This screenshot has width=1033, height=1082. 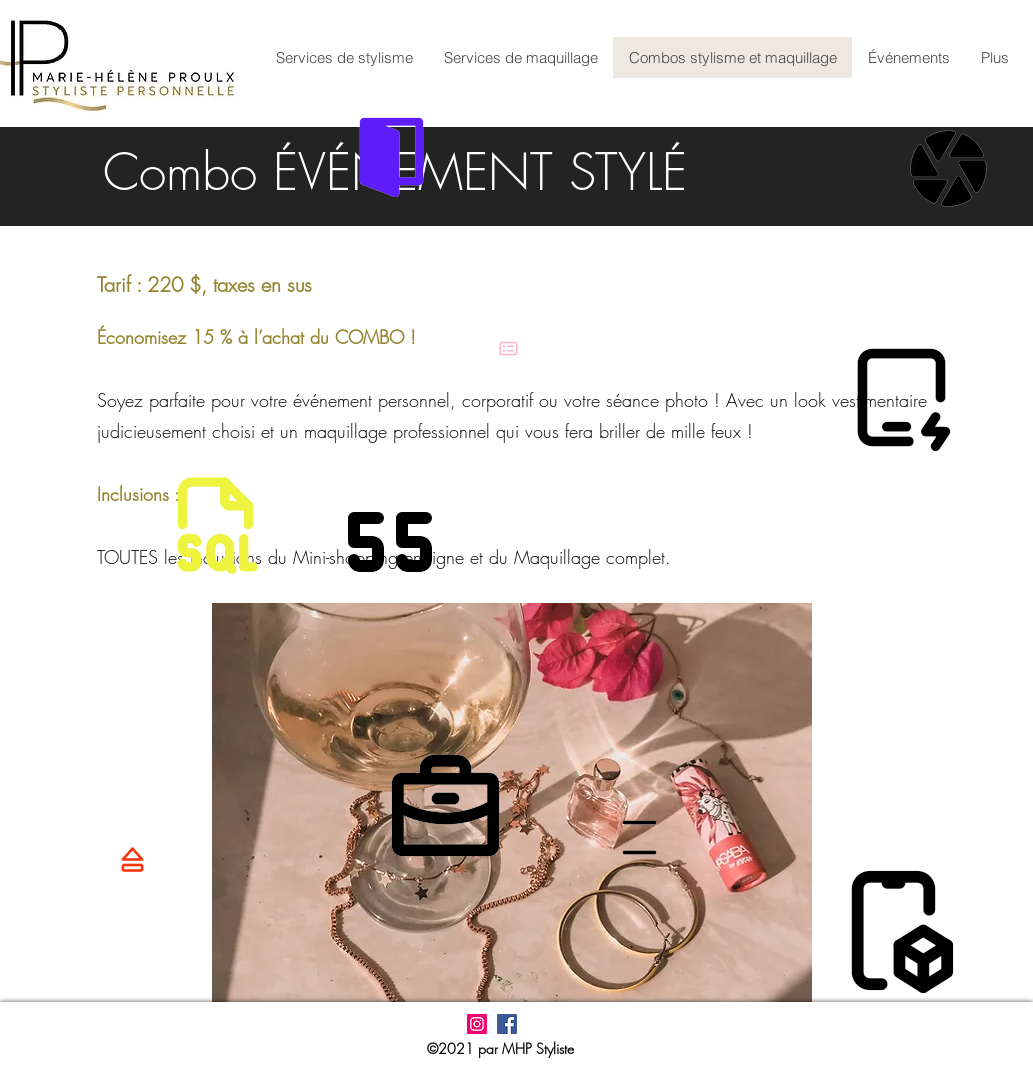 I want to click on open camera to take a photo, so click(x=948, y=168).